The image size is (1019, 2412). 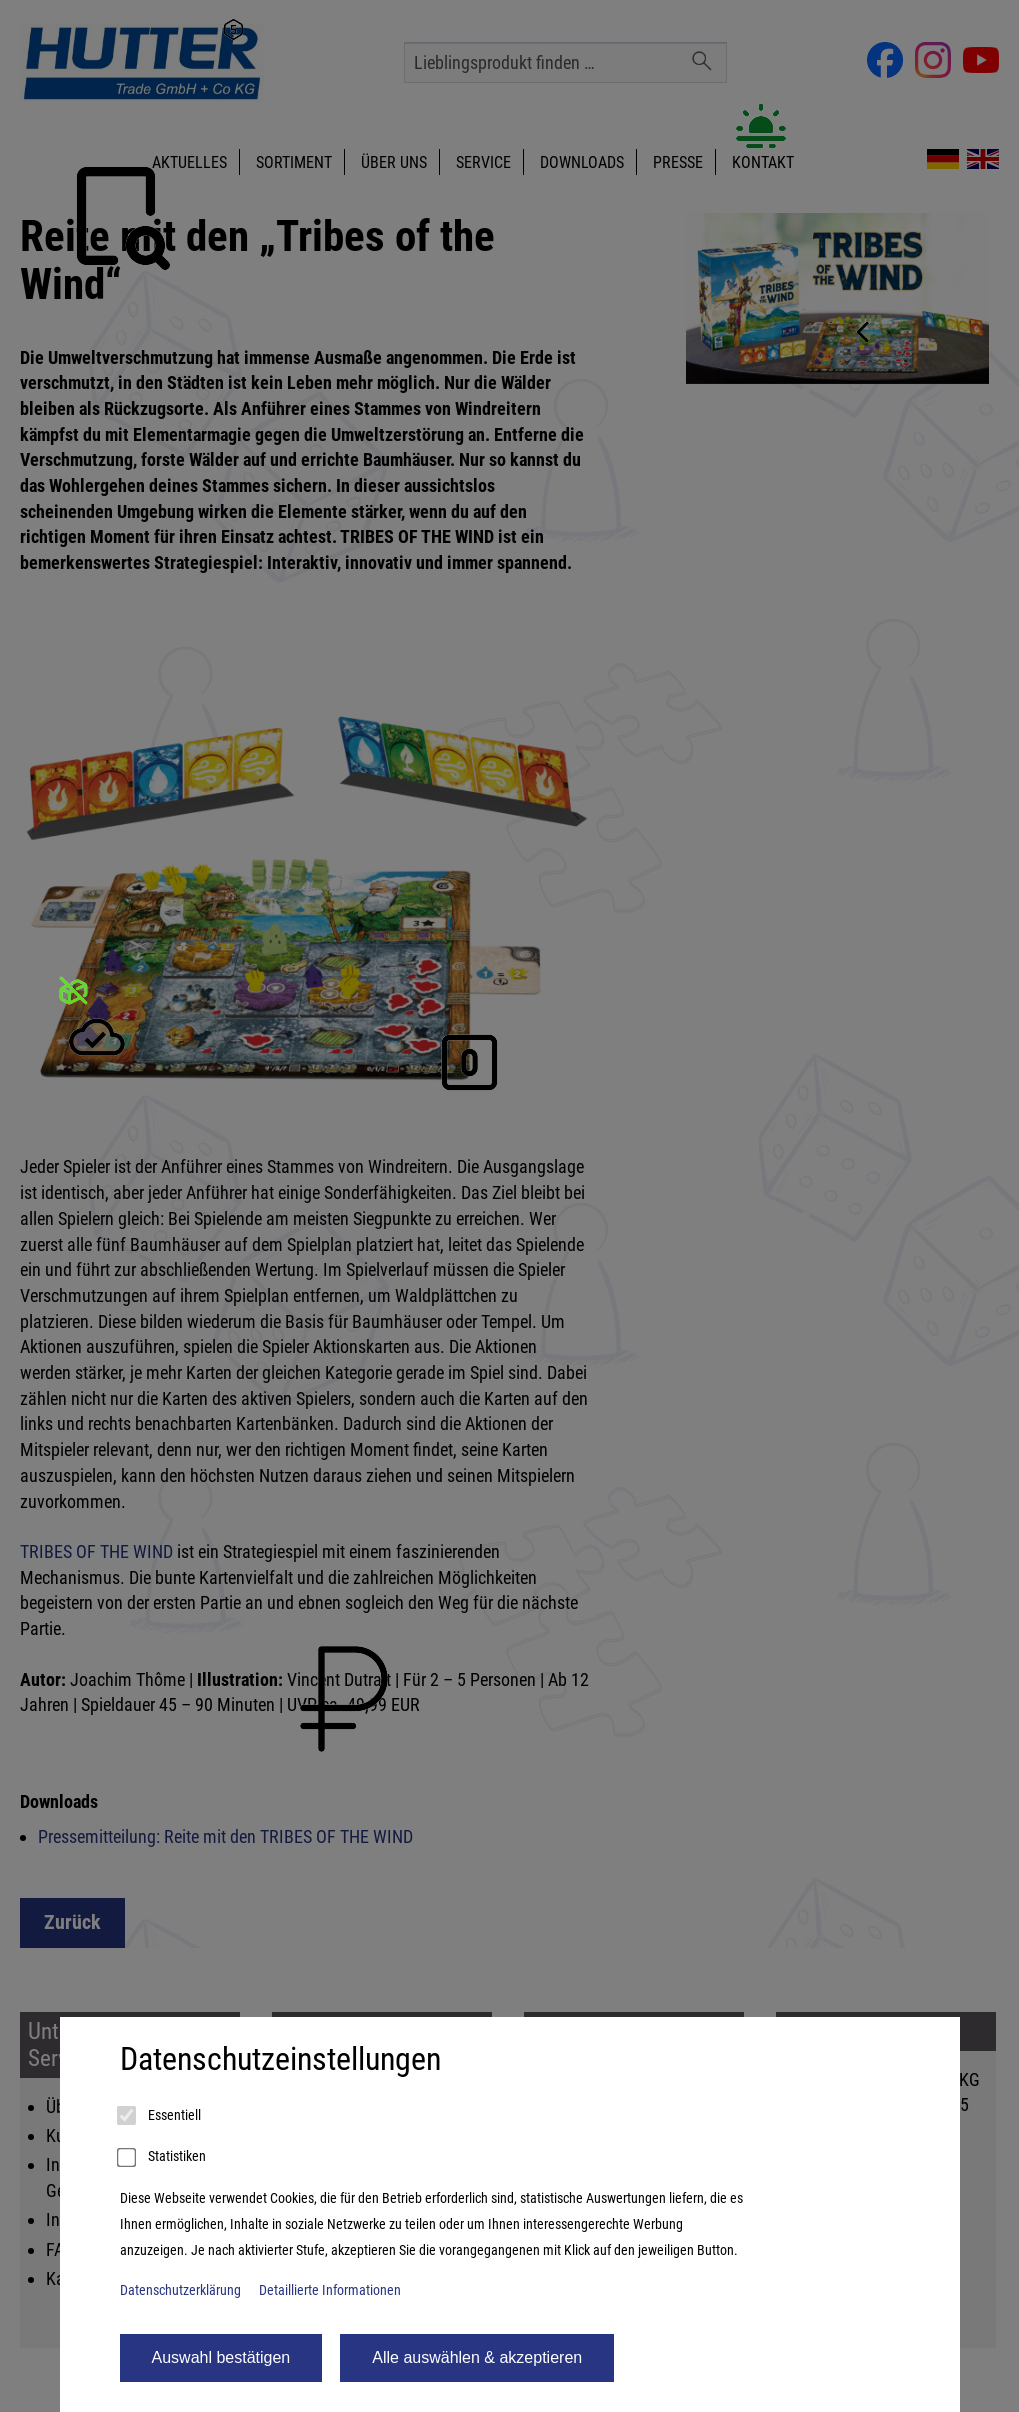 I want to click on view price in russian rubles, so click(x=344, y=1699).